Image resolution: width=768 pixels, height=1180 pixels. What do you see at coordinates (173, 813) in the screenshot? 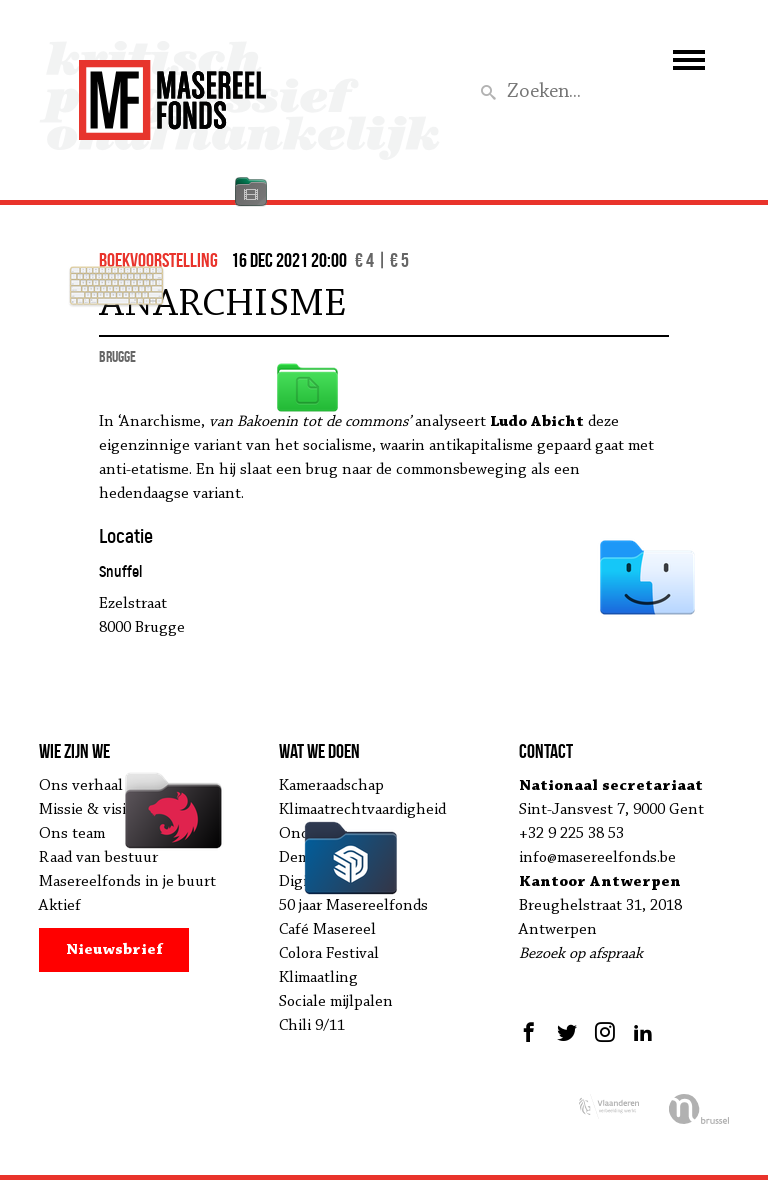
I see `open NestJS project folder` at bounding box center [173, 813].